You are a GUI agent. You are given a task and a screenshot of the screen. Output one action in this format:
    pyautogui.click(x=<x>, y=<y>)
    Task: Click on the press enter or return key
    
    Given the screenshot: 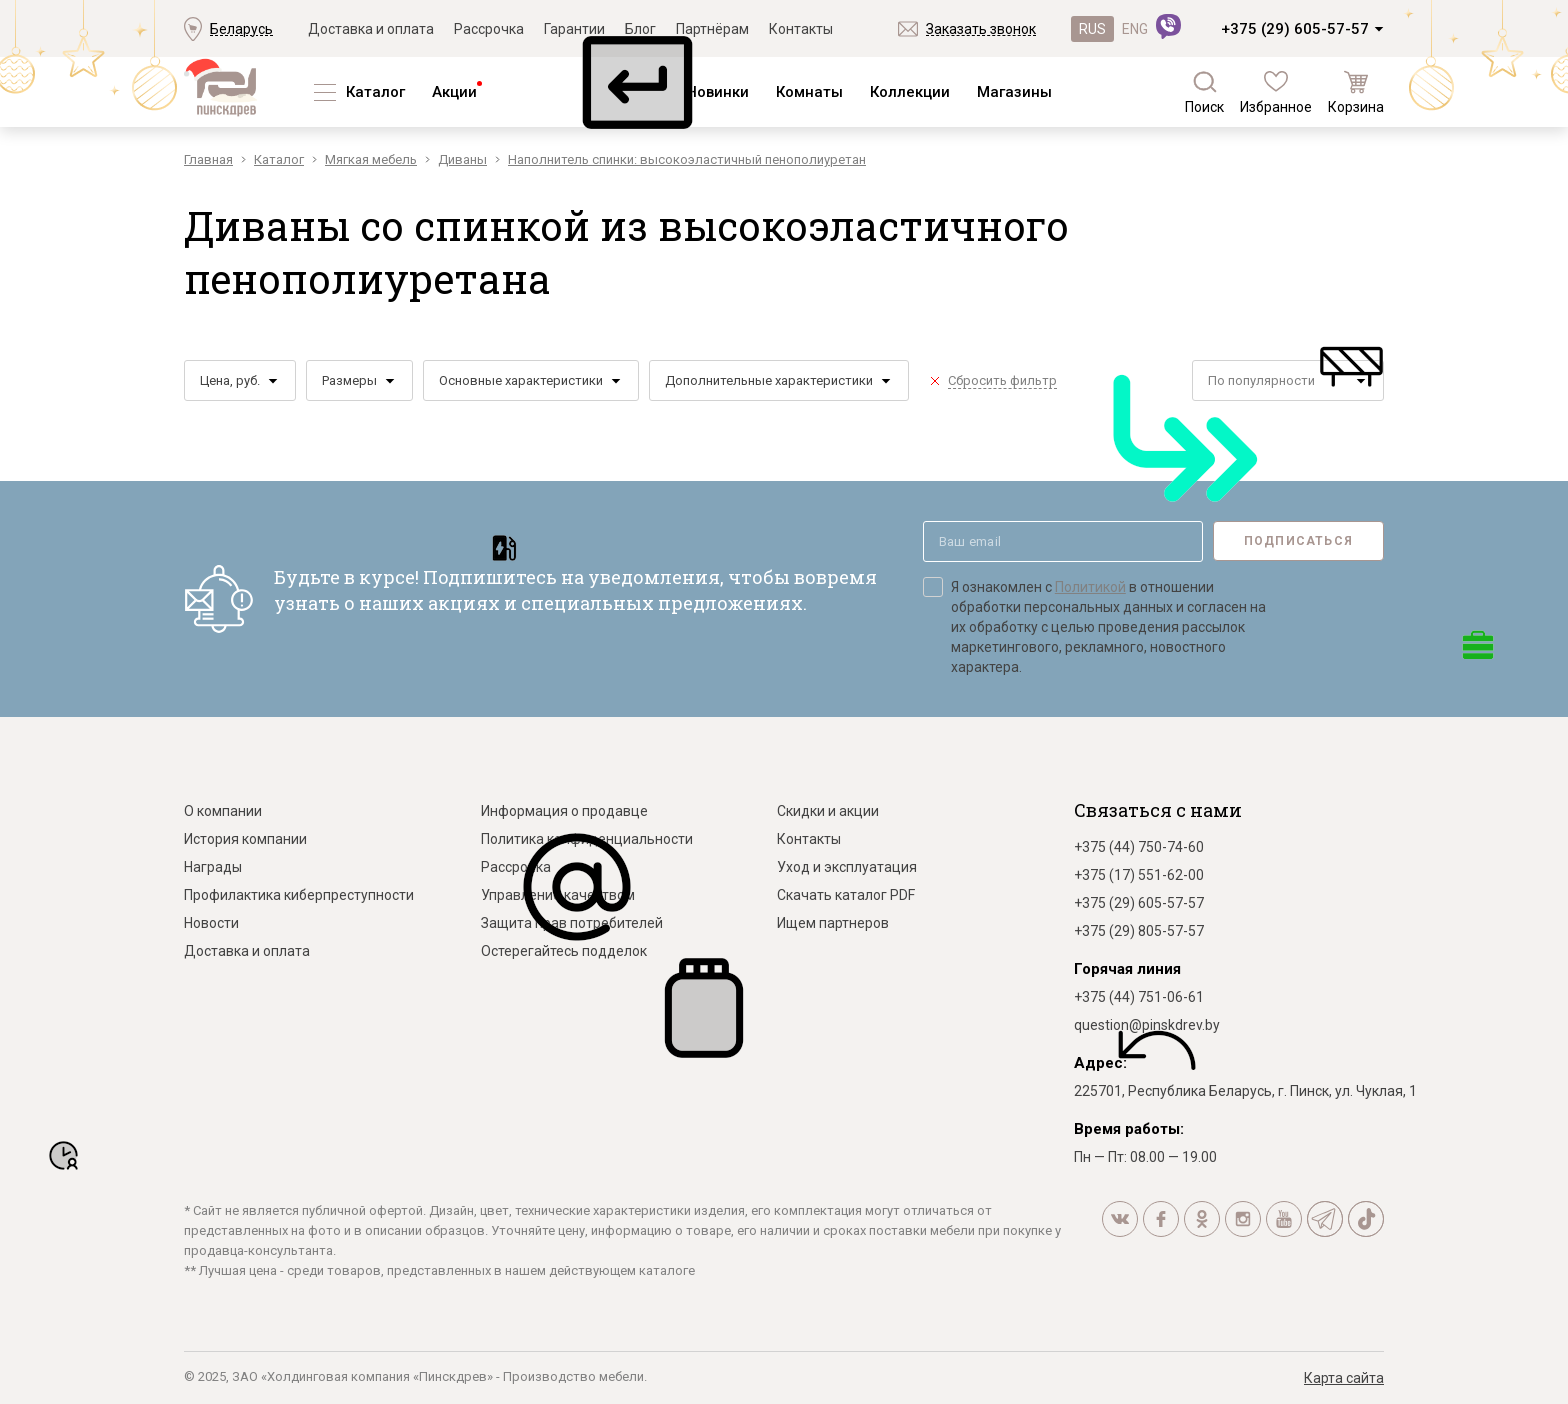 What is the action you would take?
    pyautogui.click(x=637, y=82)
    